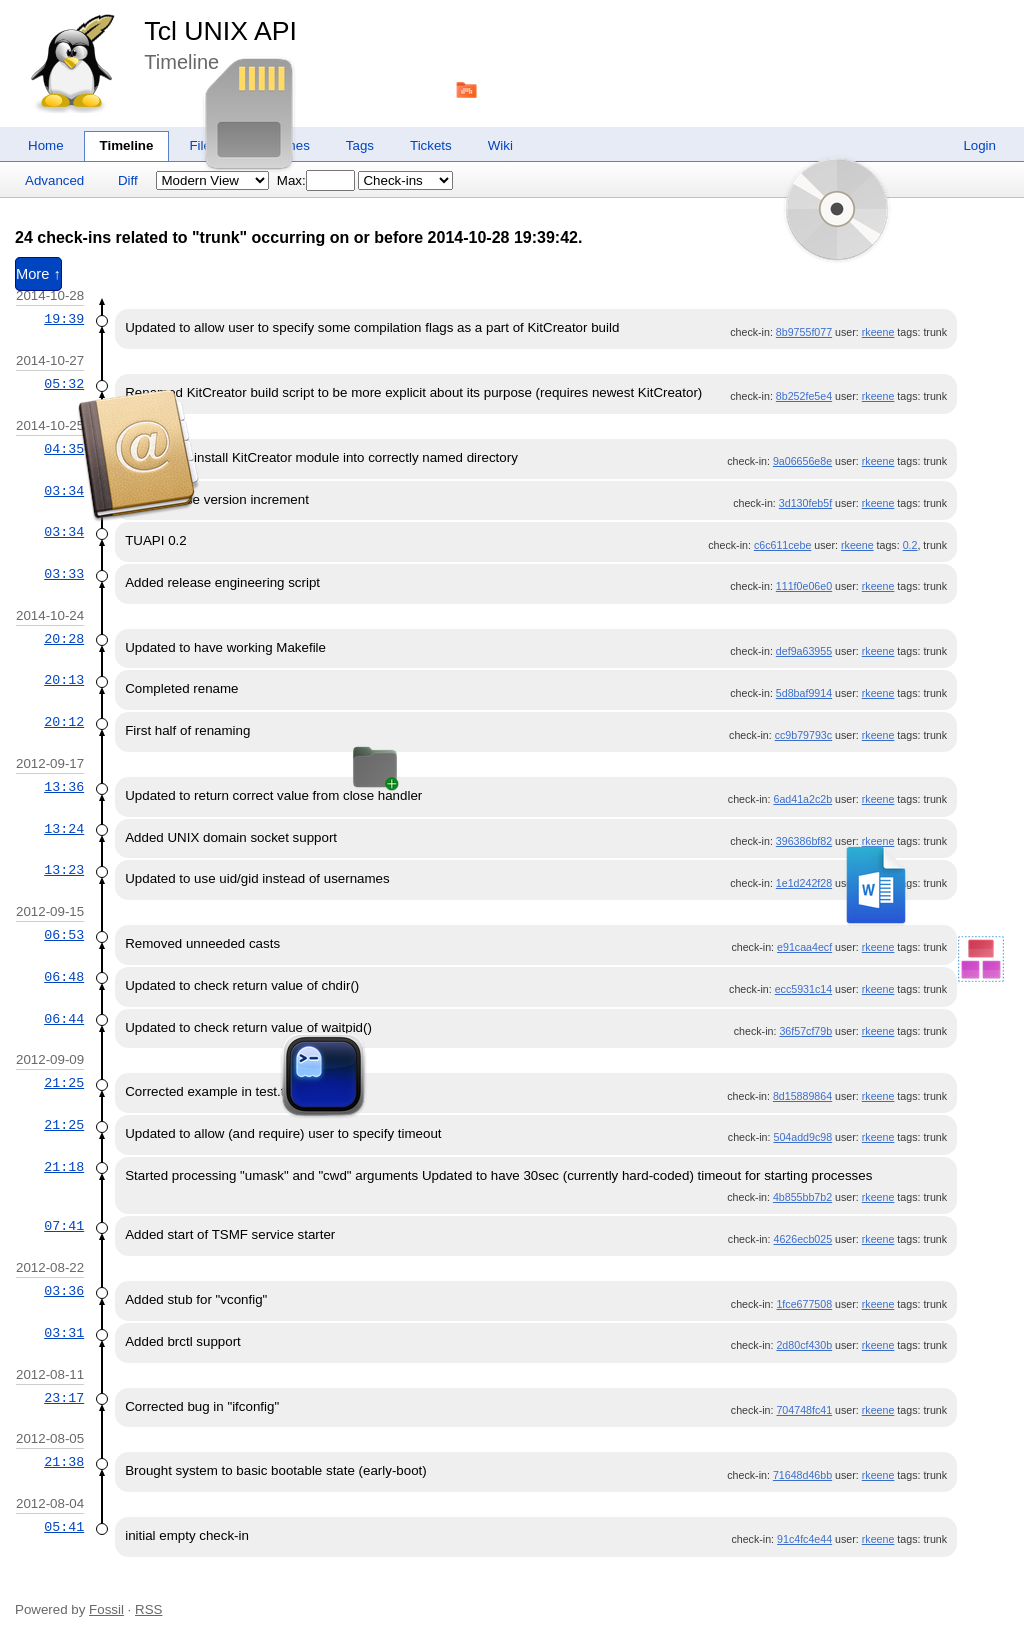 Image resolution: width=1024 pixels, height=1647 pixels. I want to click on create a new folder, so click(375, 767).